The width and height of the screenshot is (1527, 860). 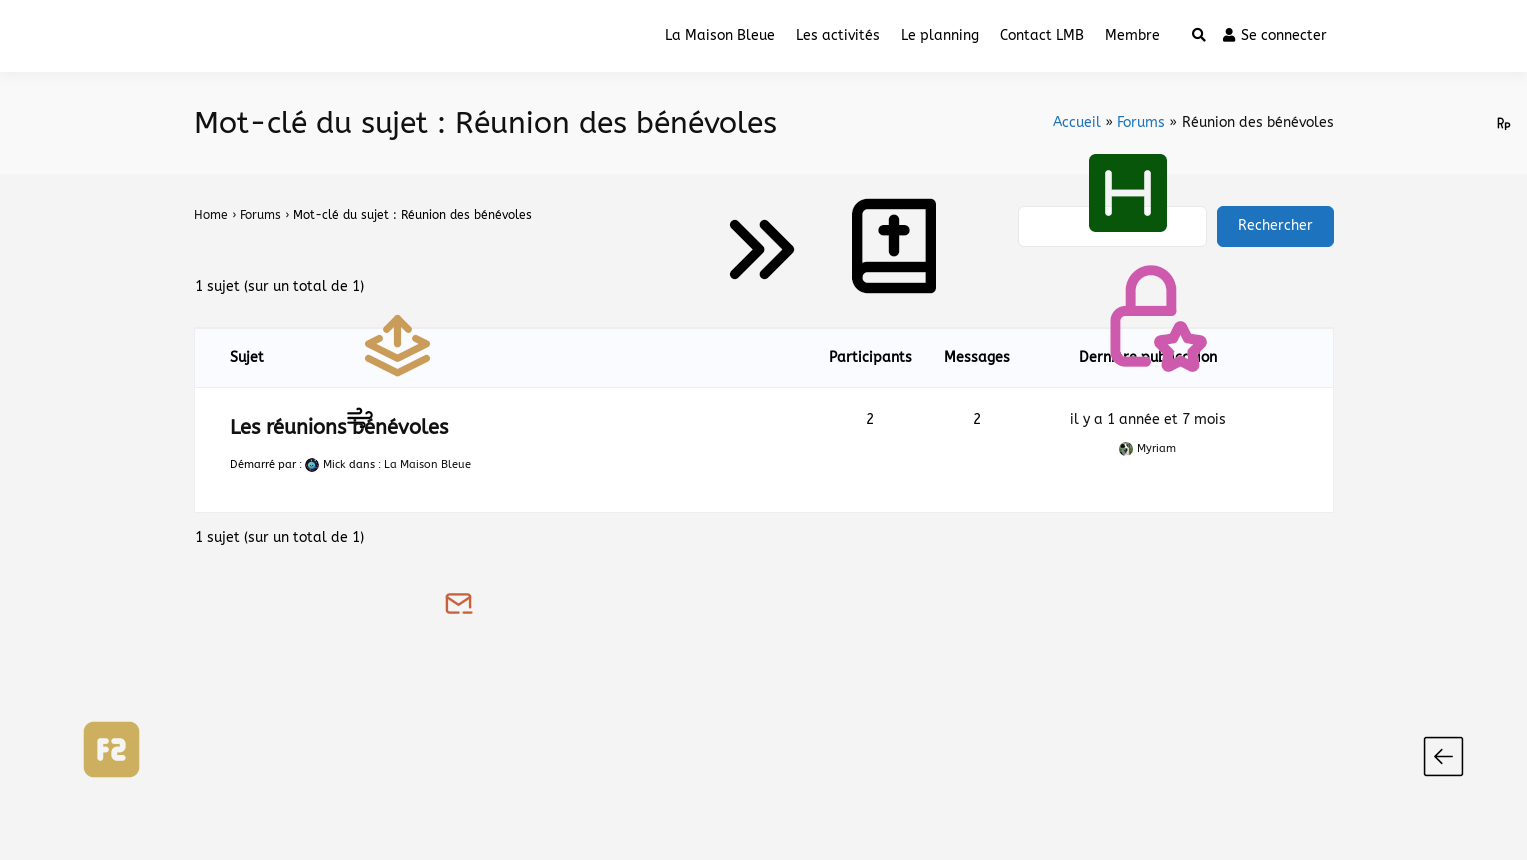 What do you see at coordinates (894, 246) in the screenshot?
I see `access religious texts or scriptures` at bounding box center [894, 246].